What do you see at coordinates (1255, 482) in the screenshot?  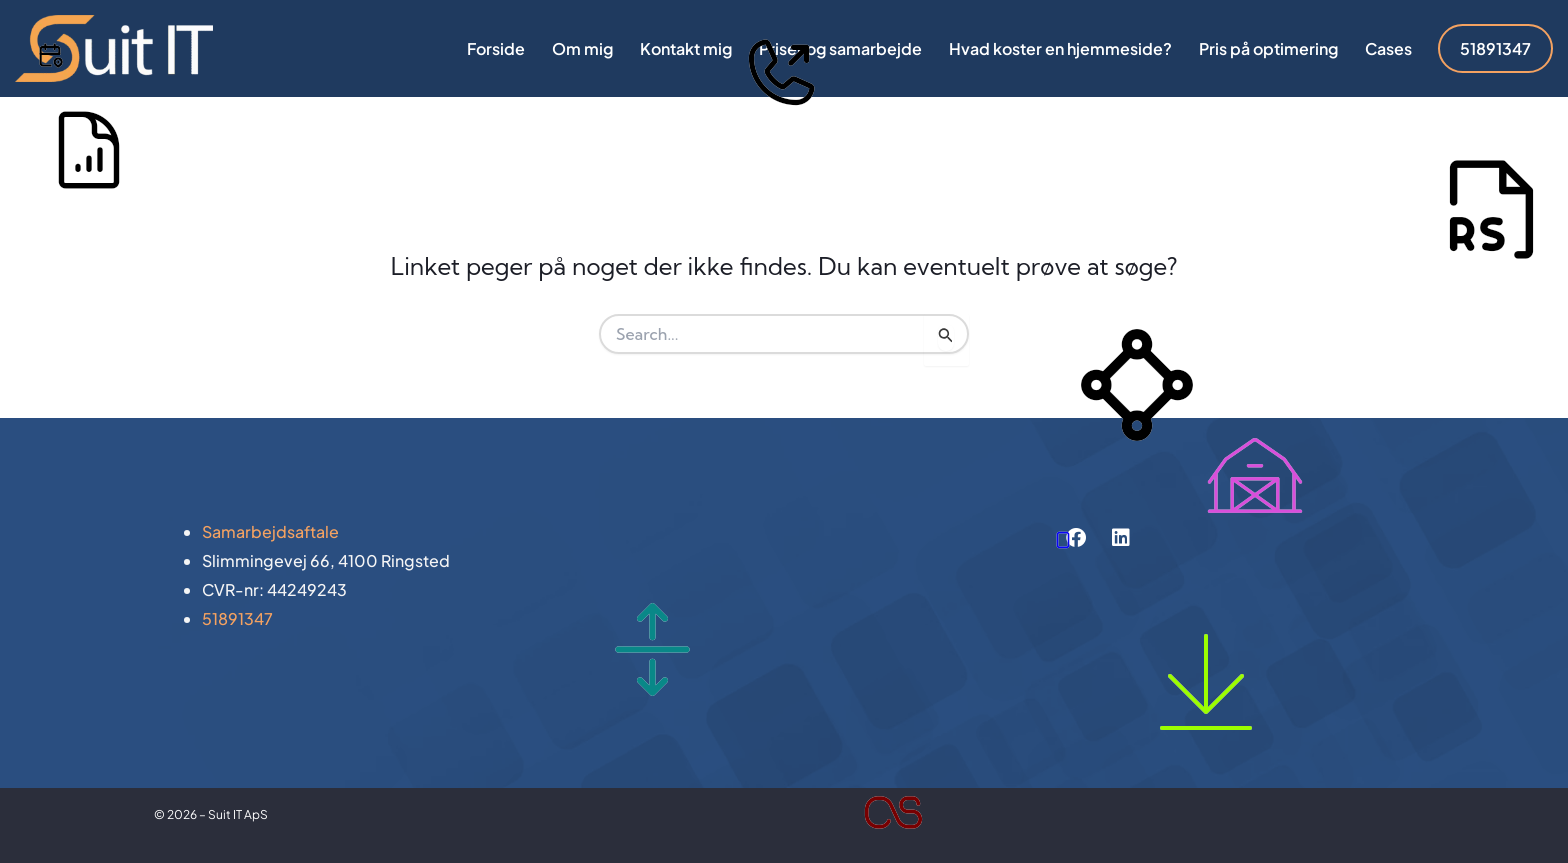 I see `access farm or agricultural settings` at bounding box center [1255, 482].